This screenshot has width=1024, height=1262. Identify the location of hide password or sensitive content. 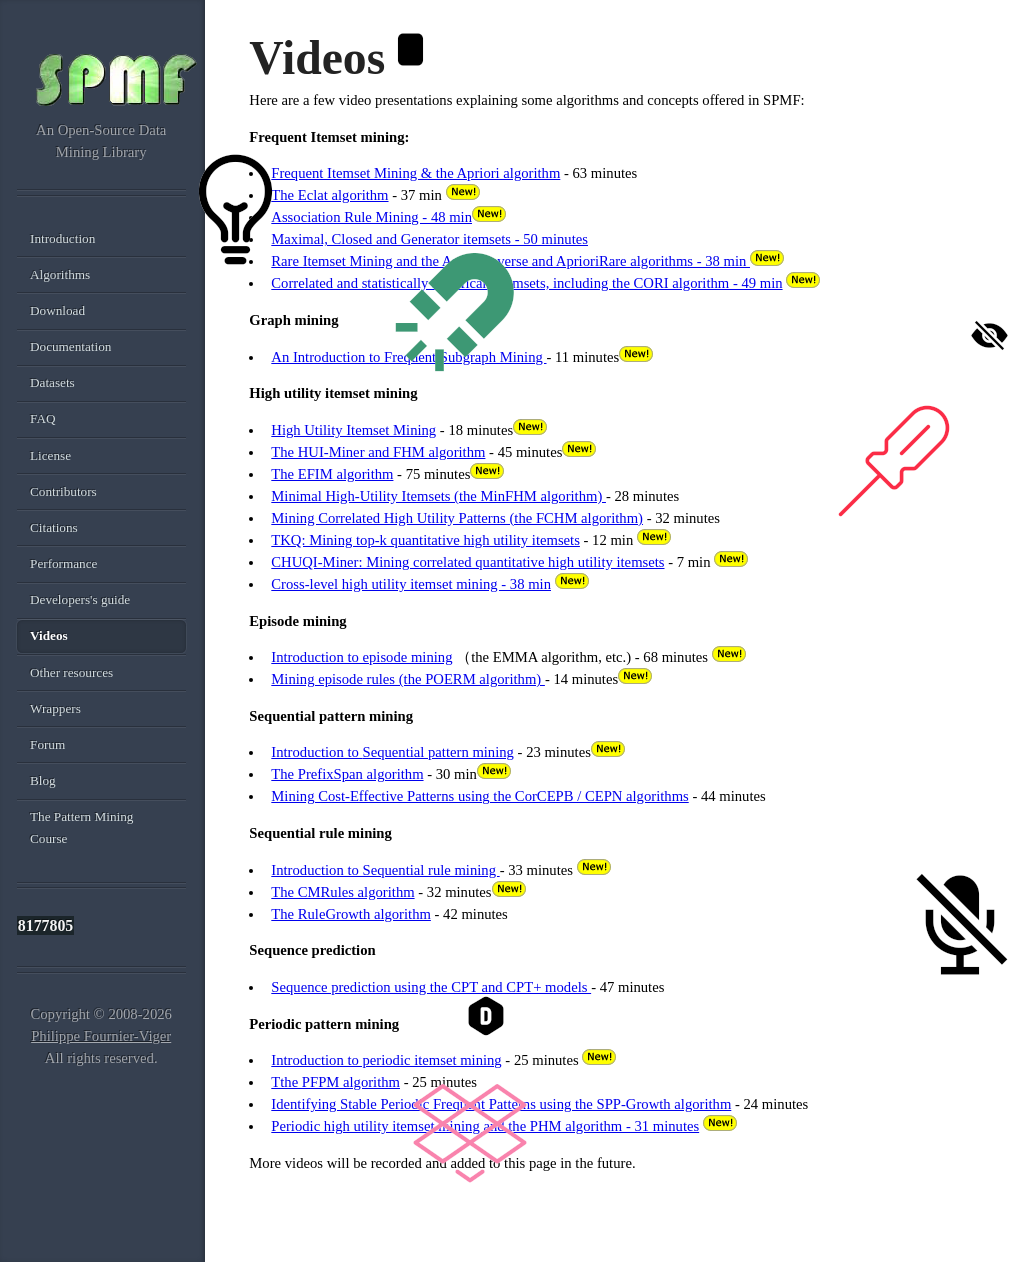
(989, 335).